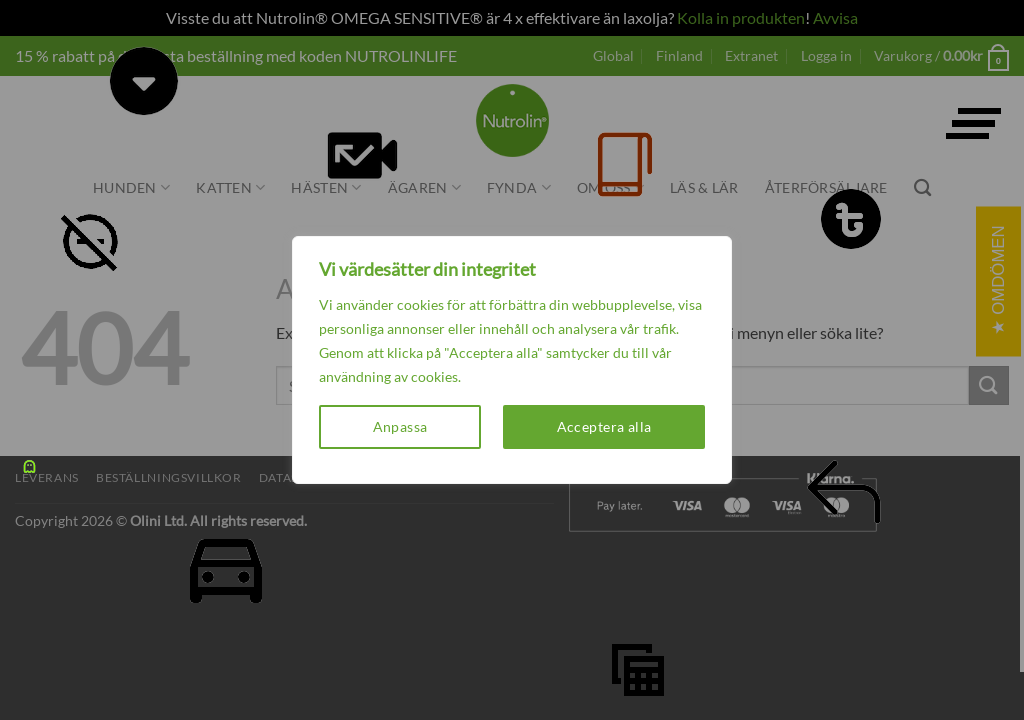 The height and width of the screenshot is (720, 1024). I want to click on reply to a message or comment, so click(842, 492).